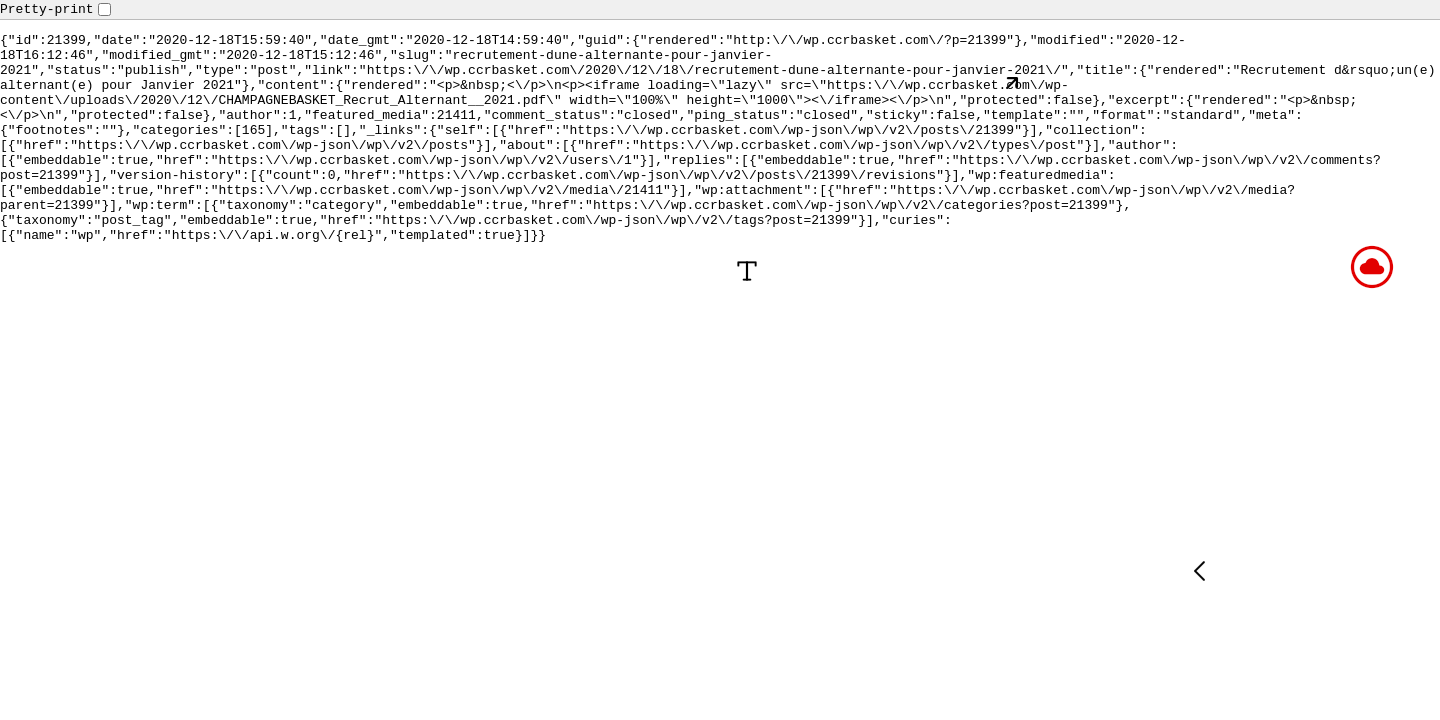 The height and width of the screenshot is (720, 1440). Describe the element at coordinates (747, 271) in the screenshot. I see `access text formatting options` at that location.